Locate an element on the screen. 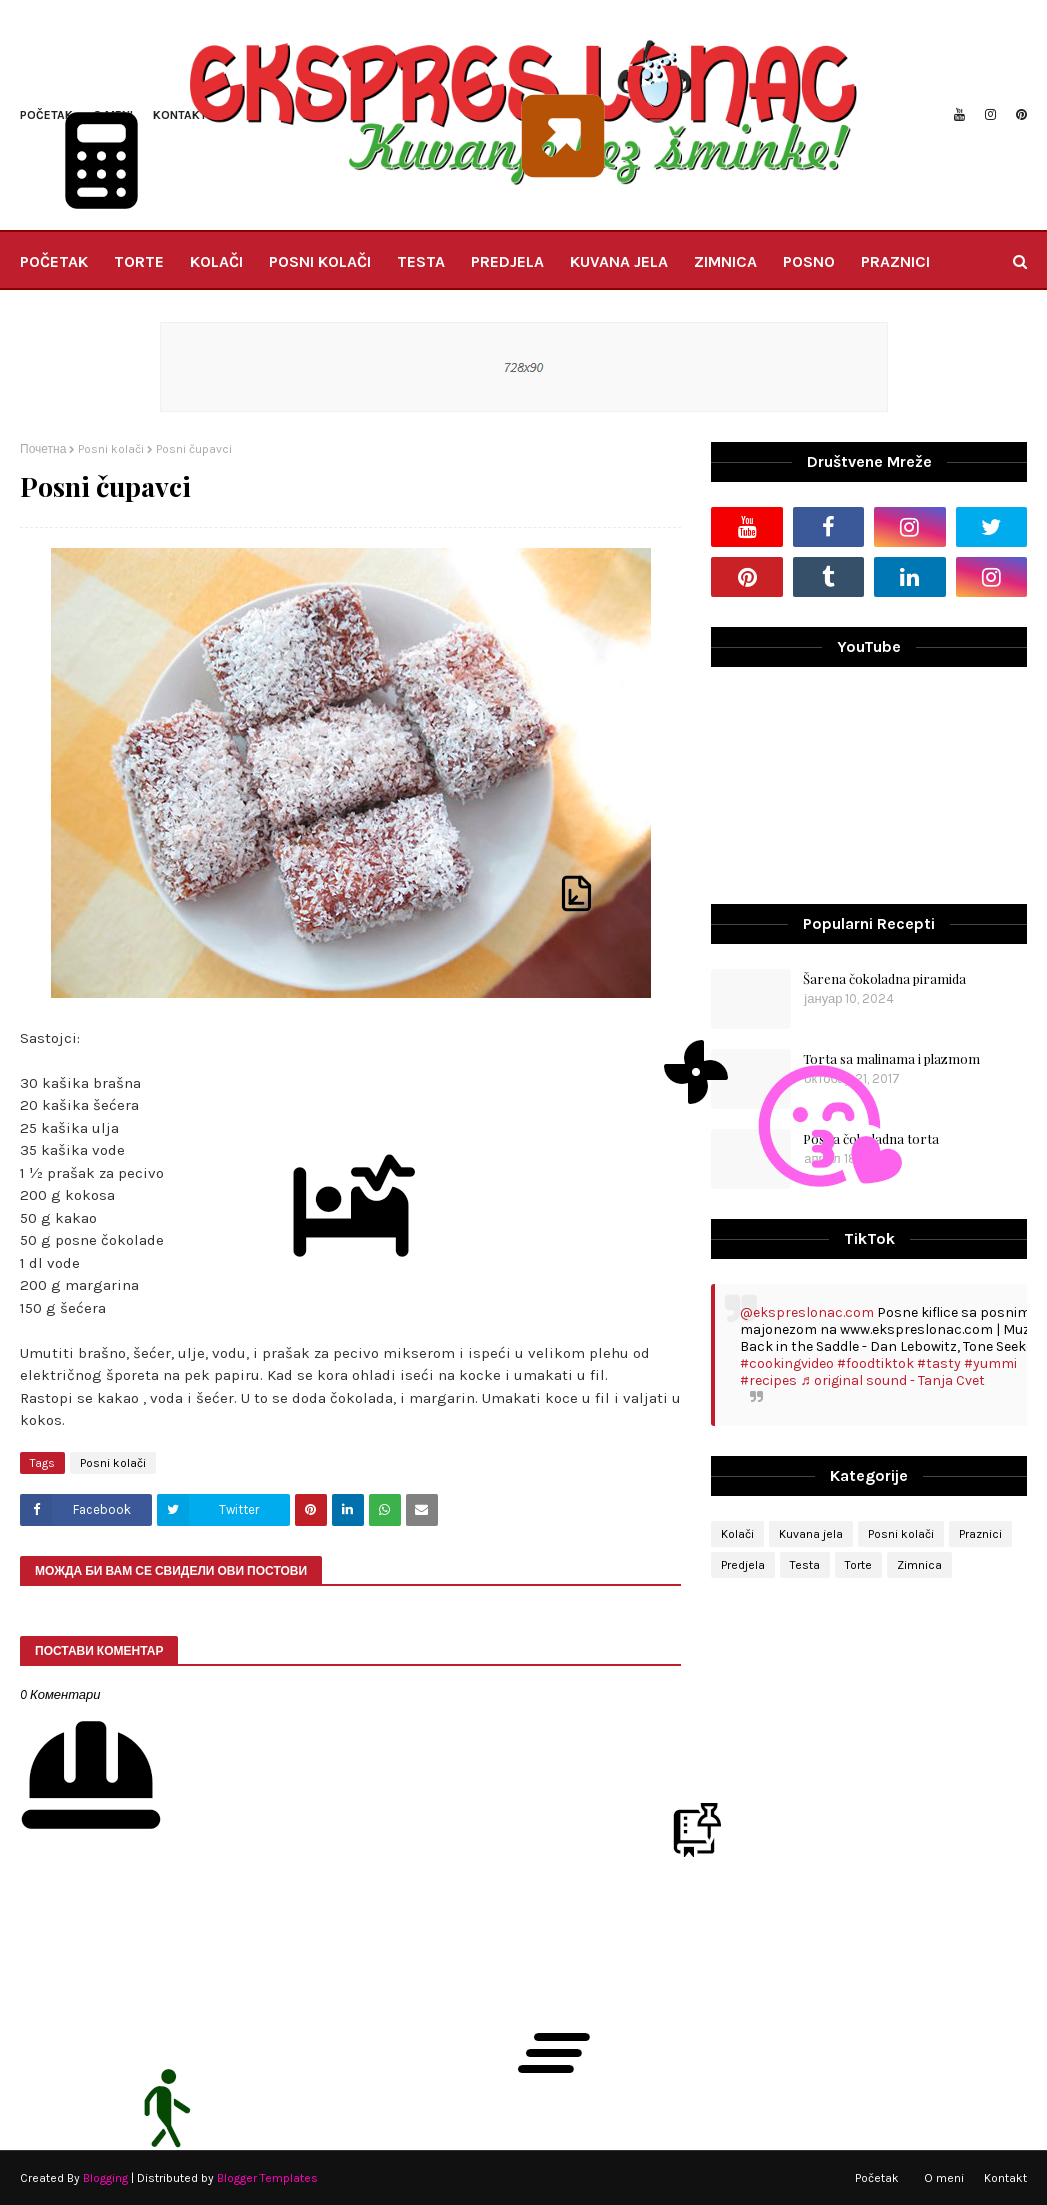 The height and width of the screenshot is (2205, 1047). clear all items from a list is located at coordinates (554, 2053).